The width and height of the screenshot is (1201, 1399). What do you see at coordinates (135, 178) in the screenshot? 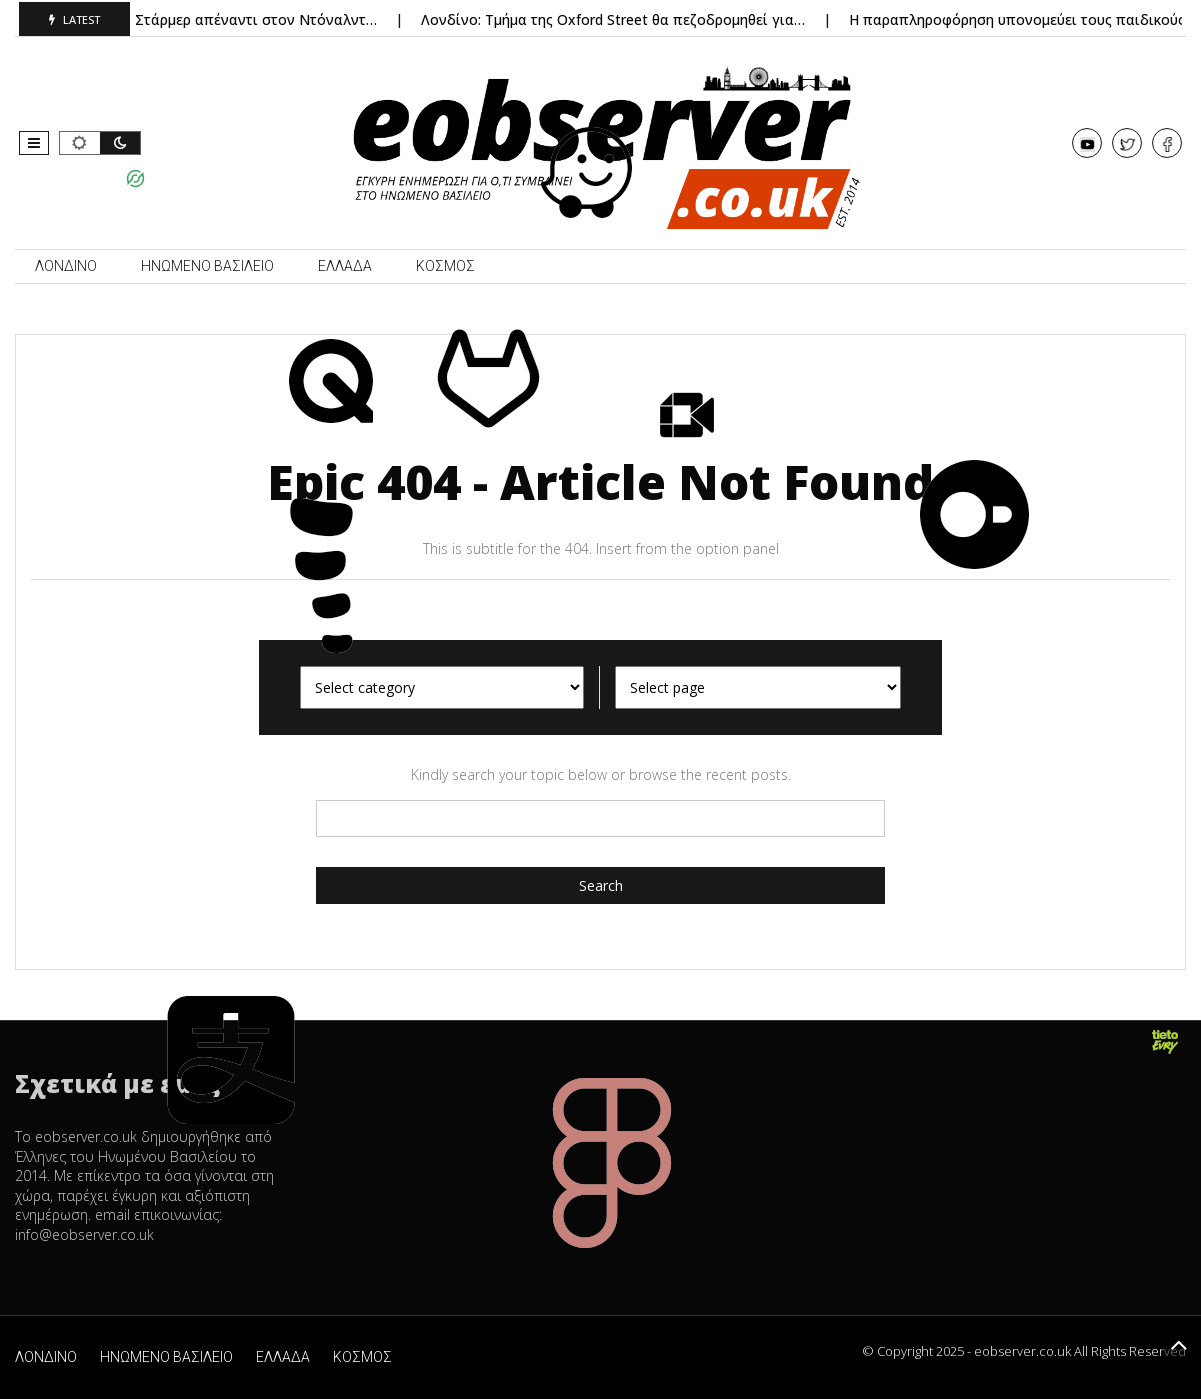
I see `launch honor of kings game` at bounding box center [135, 178].